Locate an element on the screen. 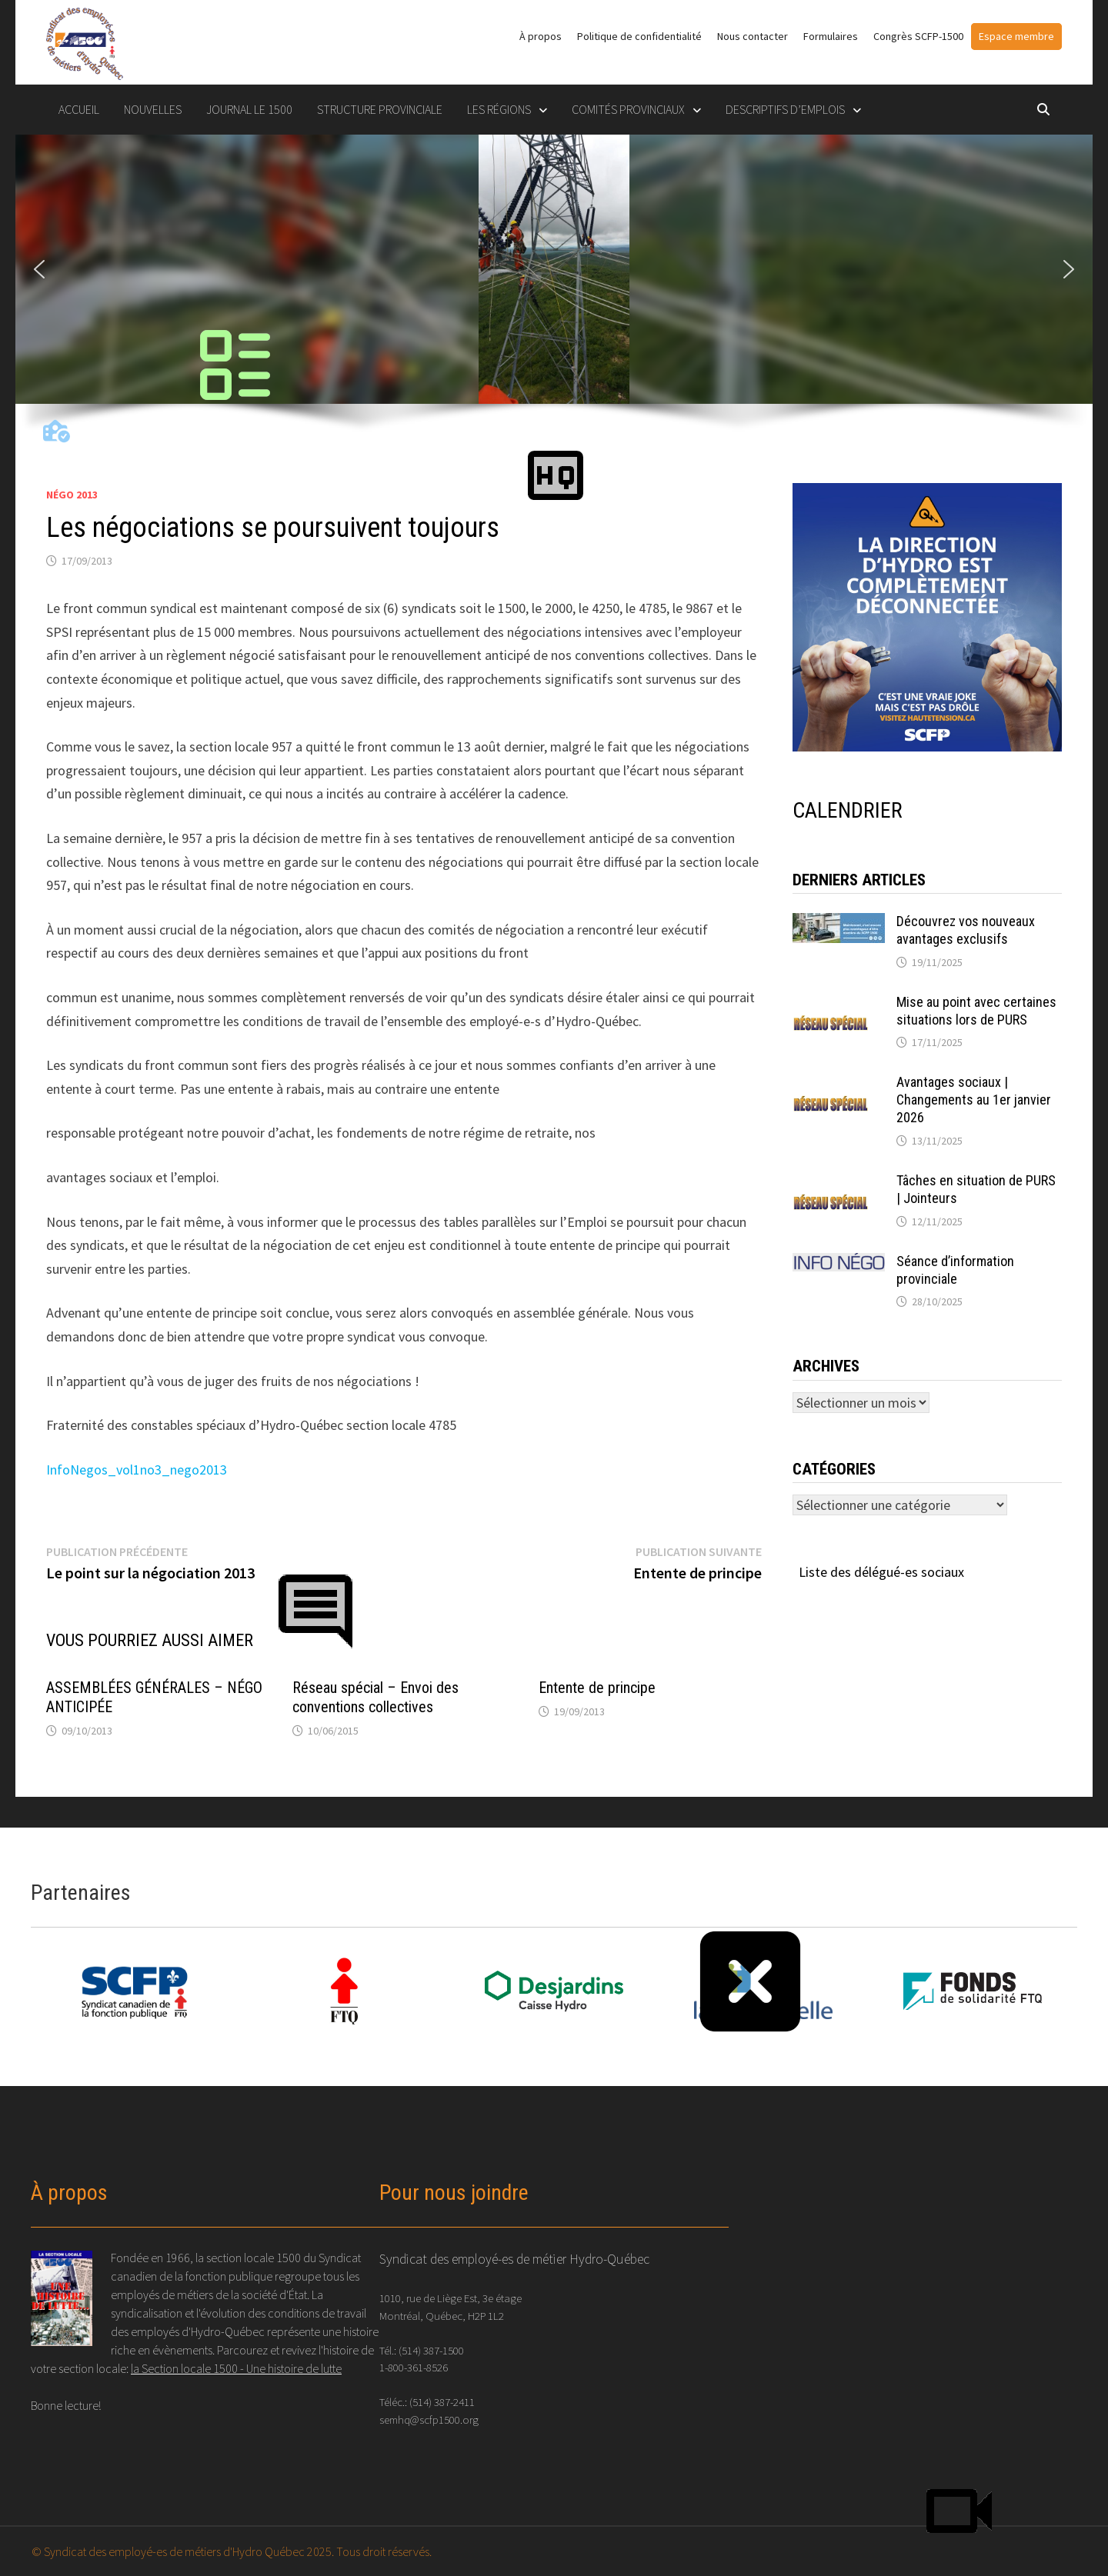 This screenshot has height=2576, width=1108. start a video call is located at coordinates (959, 2511).